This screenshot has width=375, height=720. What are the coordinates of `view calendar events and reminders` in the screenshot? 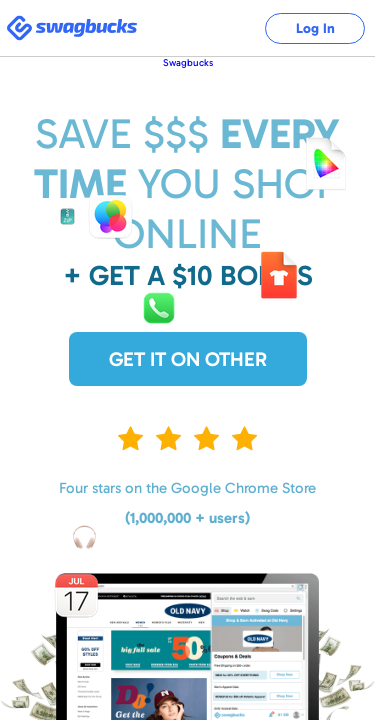 It's located at (76, 595).